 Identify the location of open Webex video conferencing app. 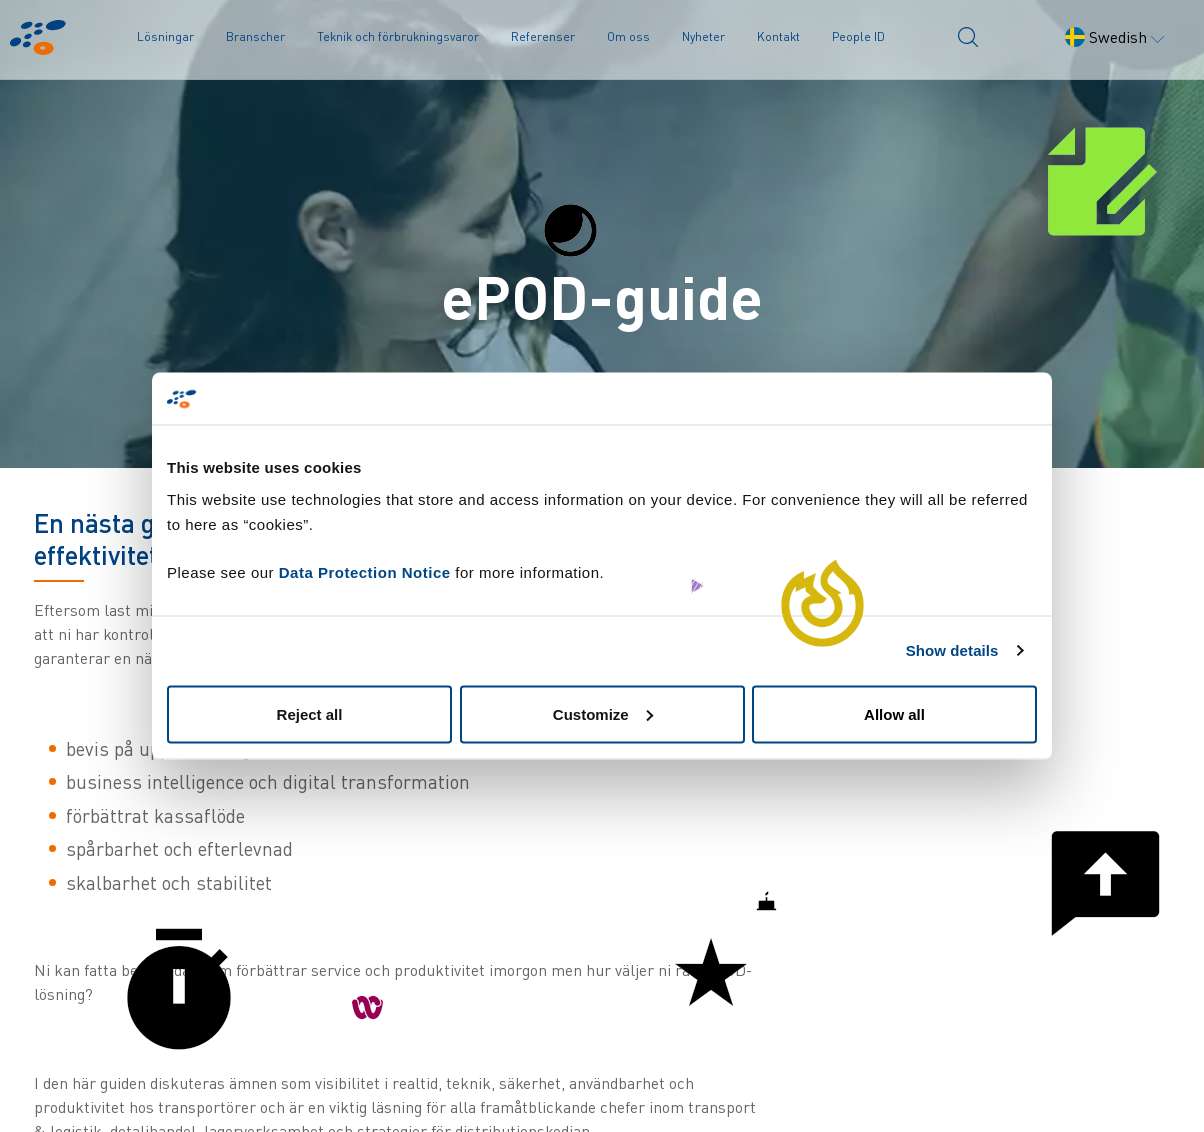
(367, 1007).